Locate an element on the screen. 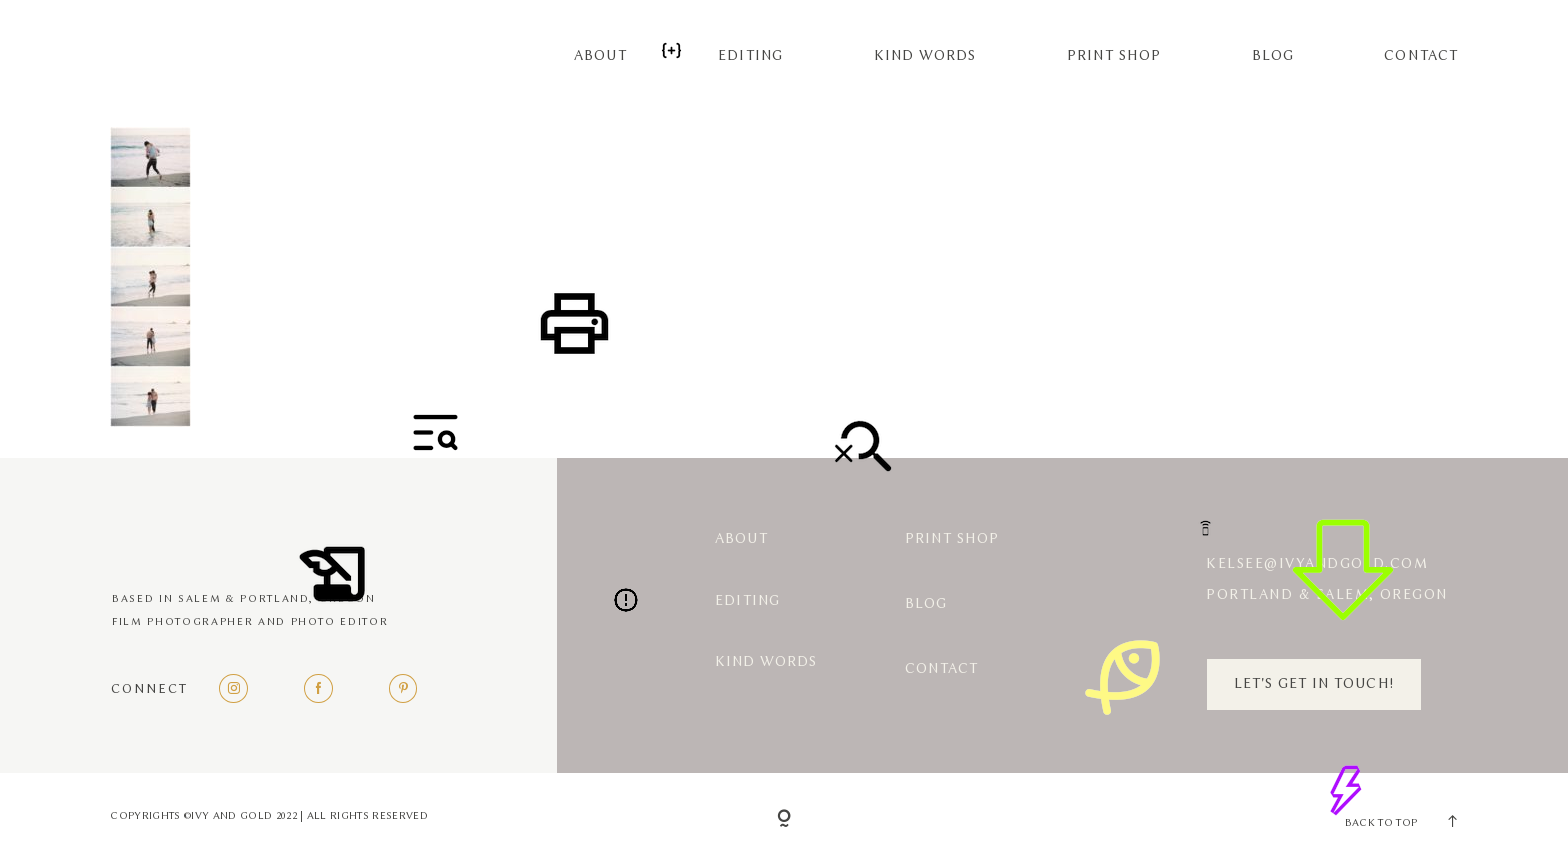 The image size is (1568, 867). search within text or document content is located at coordinates (435, 432).